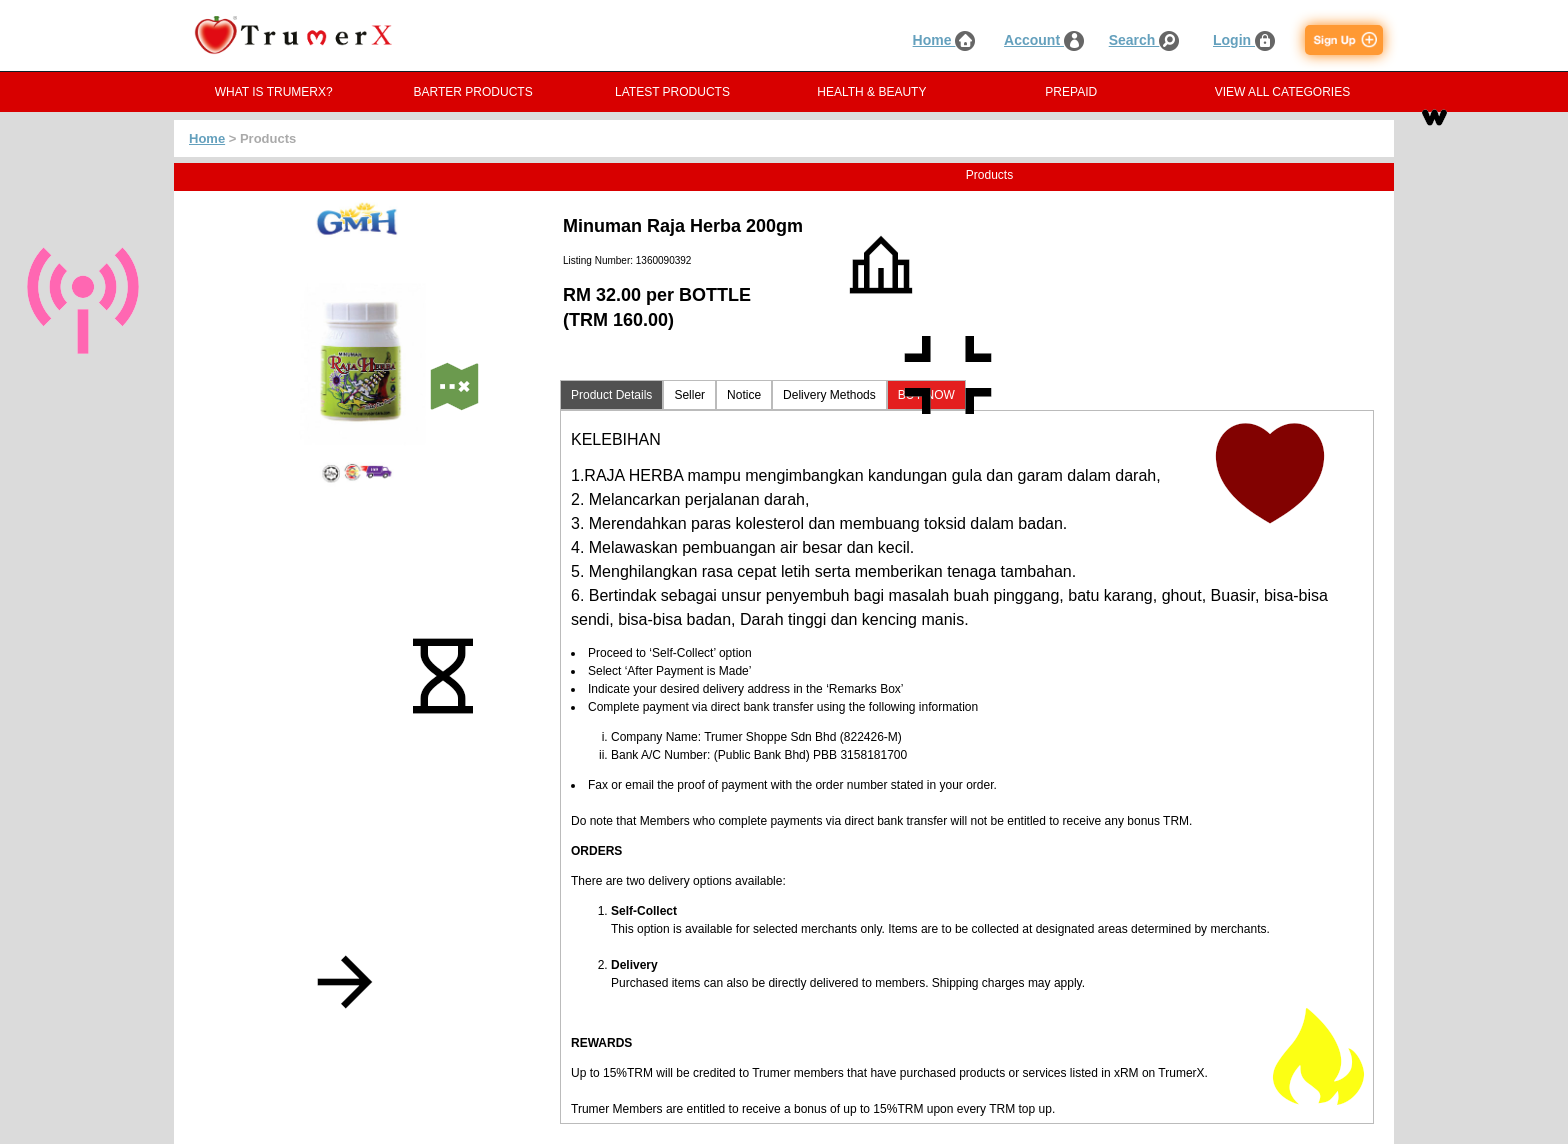  What do you see at coordinates (1318, 1056) in the screenshot?
I see `fireship brand logo` at bounding box center [1318, 1056].